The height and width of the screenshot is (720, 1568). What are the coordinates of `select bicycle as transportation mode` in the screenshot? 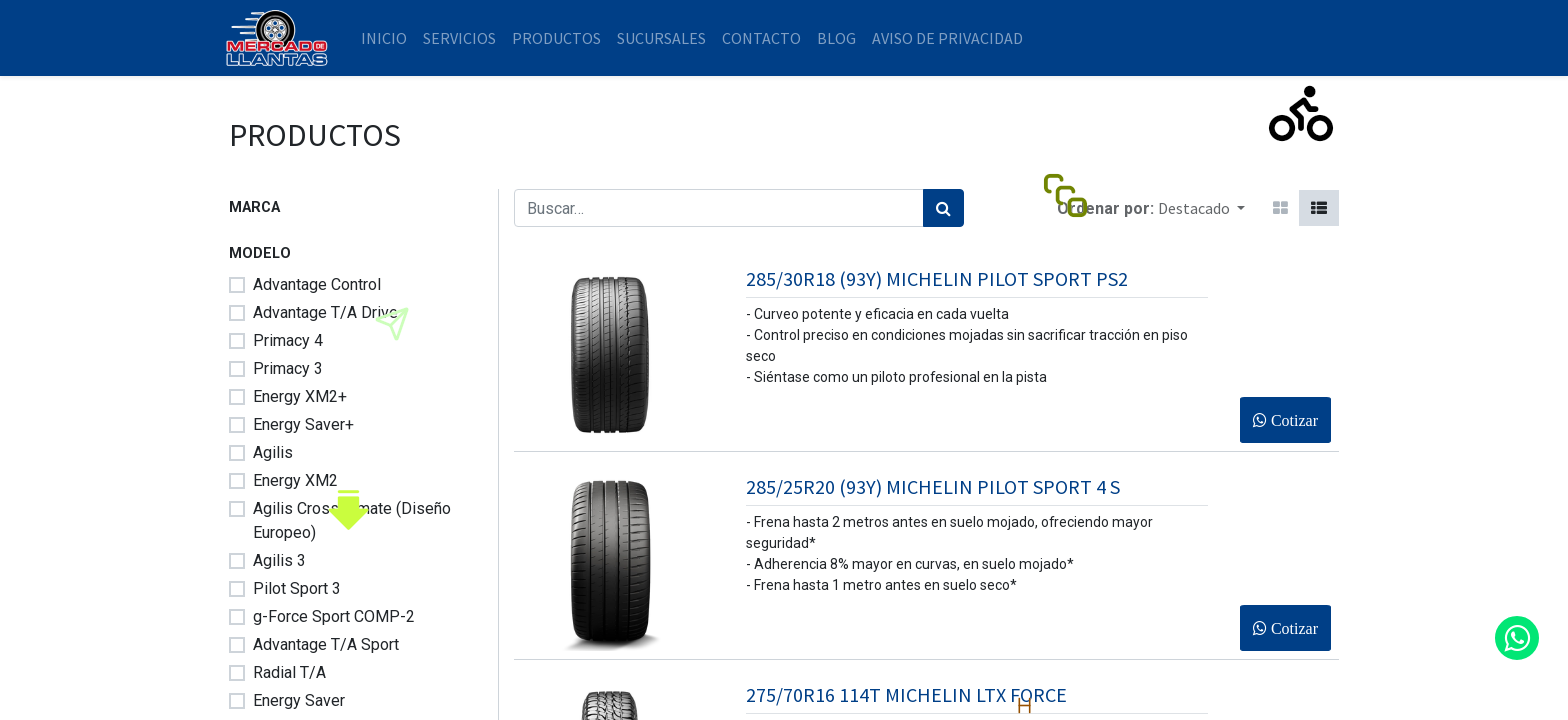 It's located at (1301, 112).